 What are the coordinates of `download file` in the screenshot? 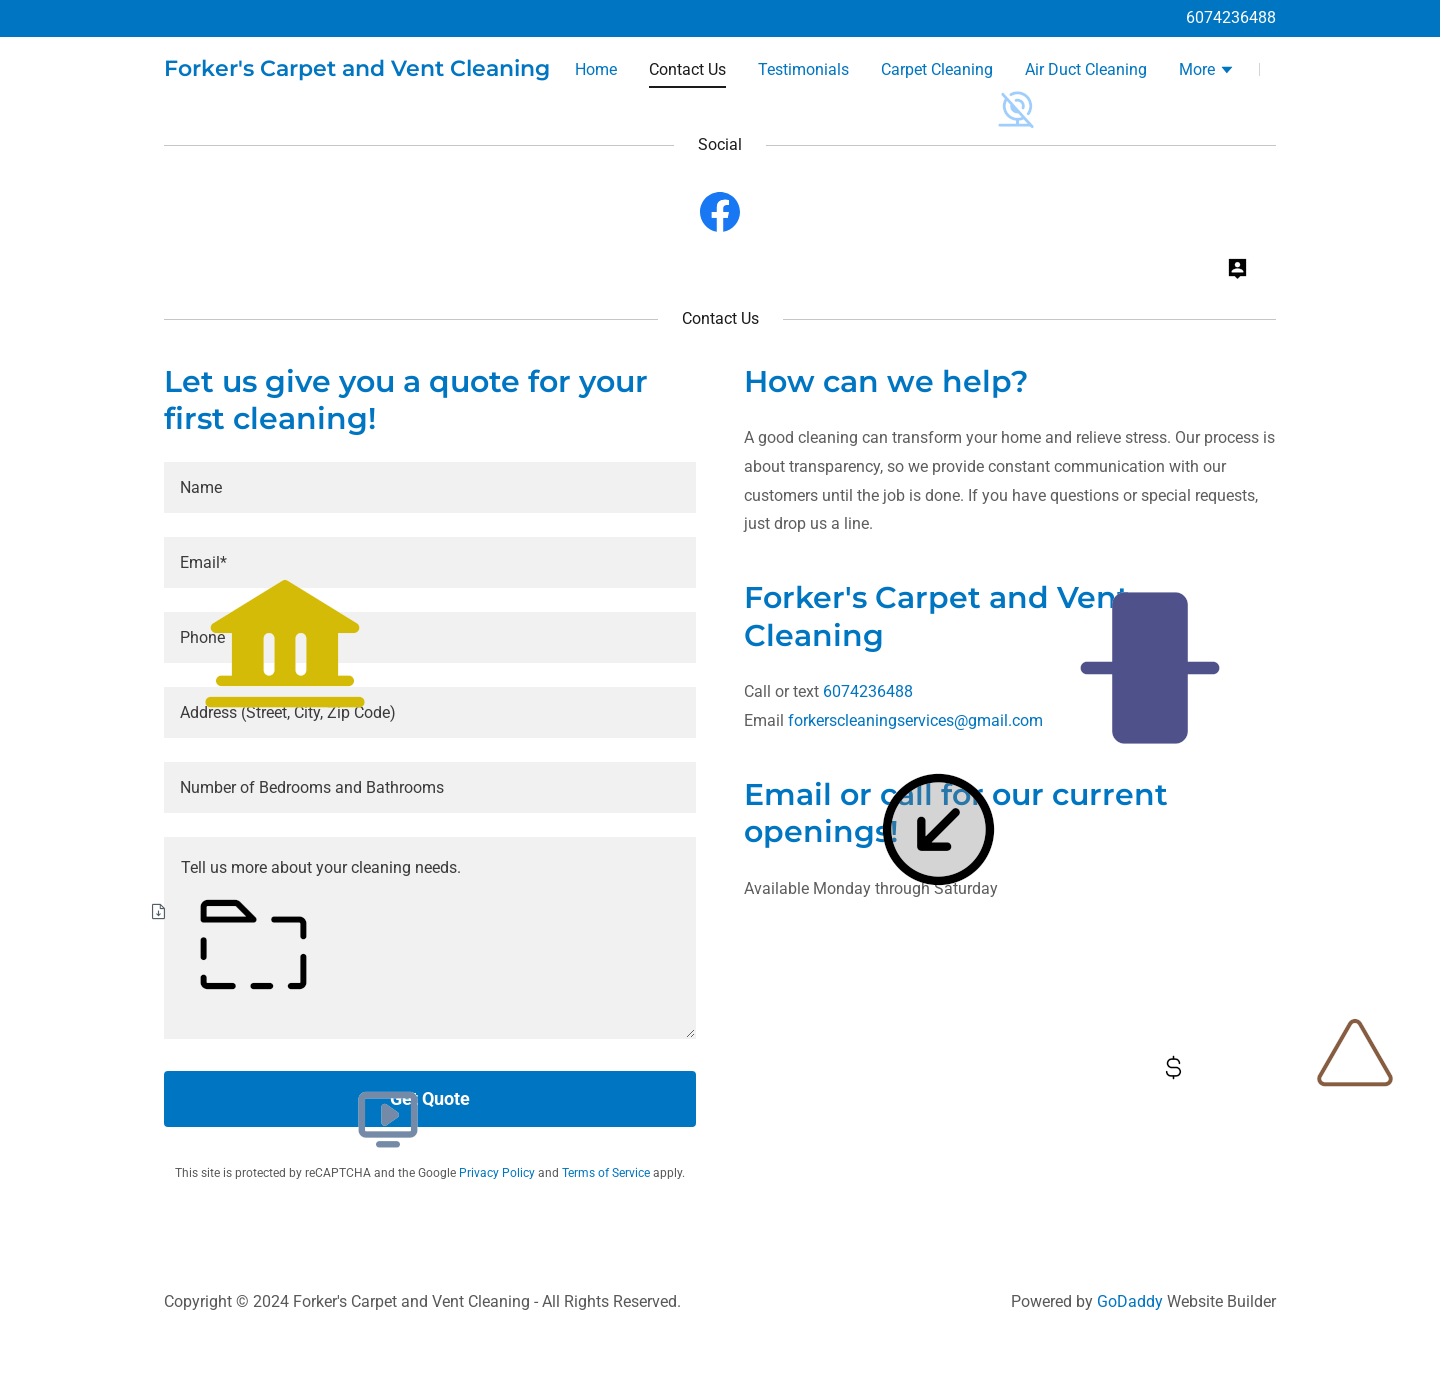 It's located at (158, 911).